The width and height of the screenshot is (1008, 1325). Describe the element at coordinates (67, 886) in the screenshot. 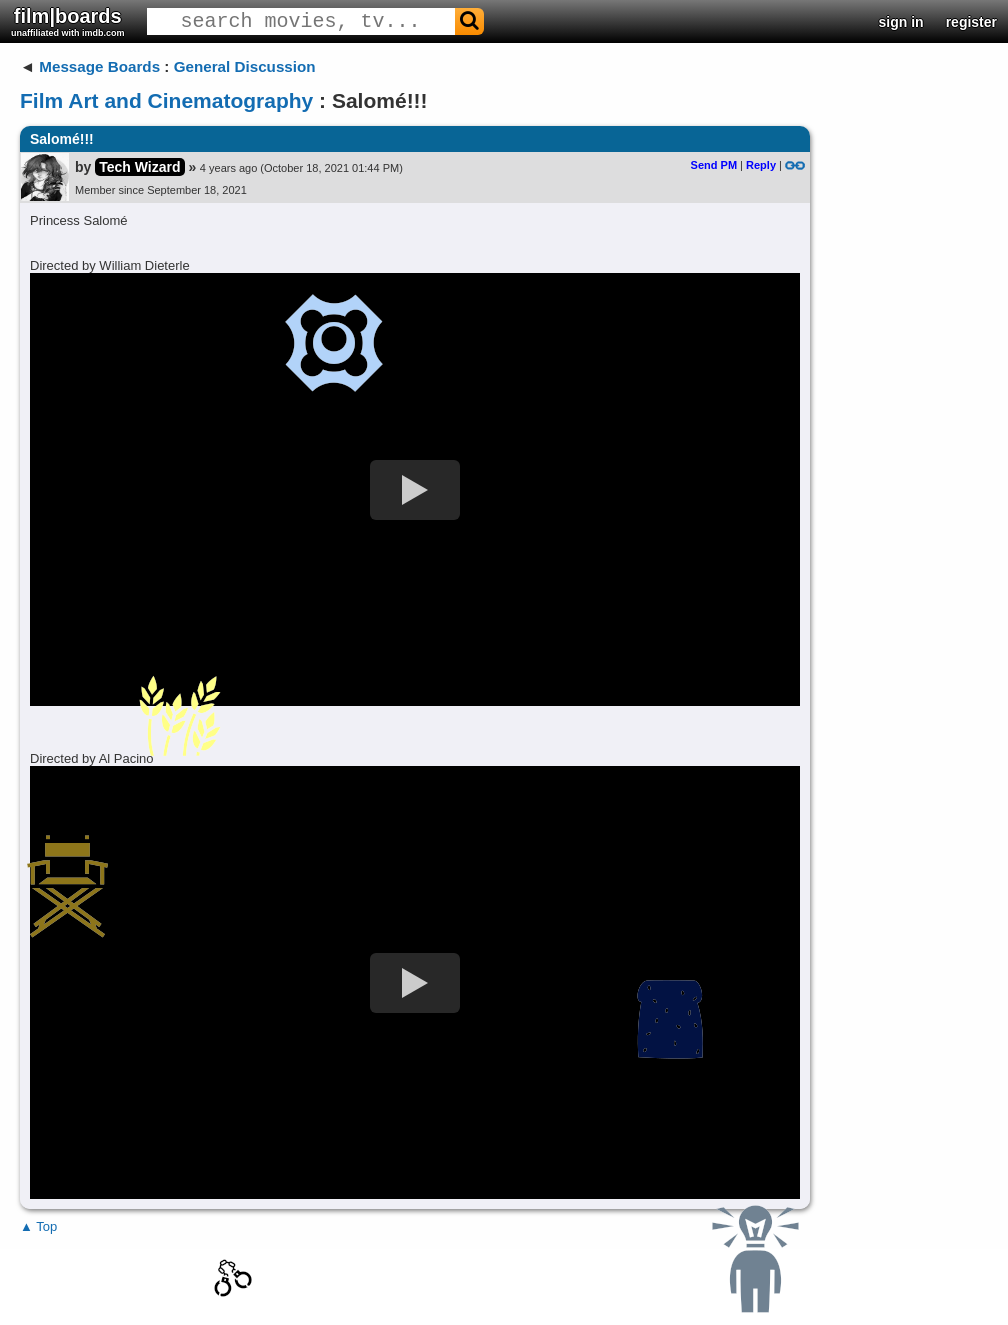

I see `access director or creator mode` at that location.